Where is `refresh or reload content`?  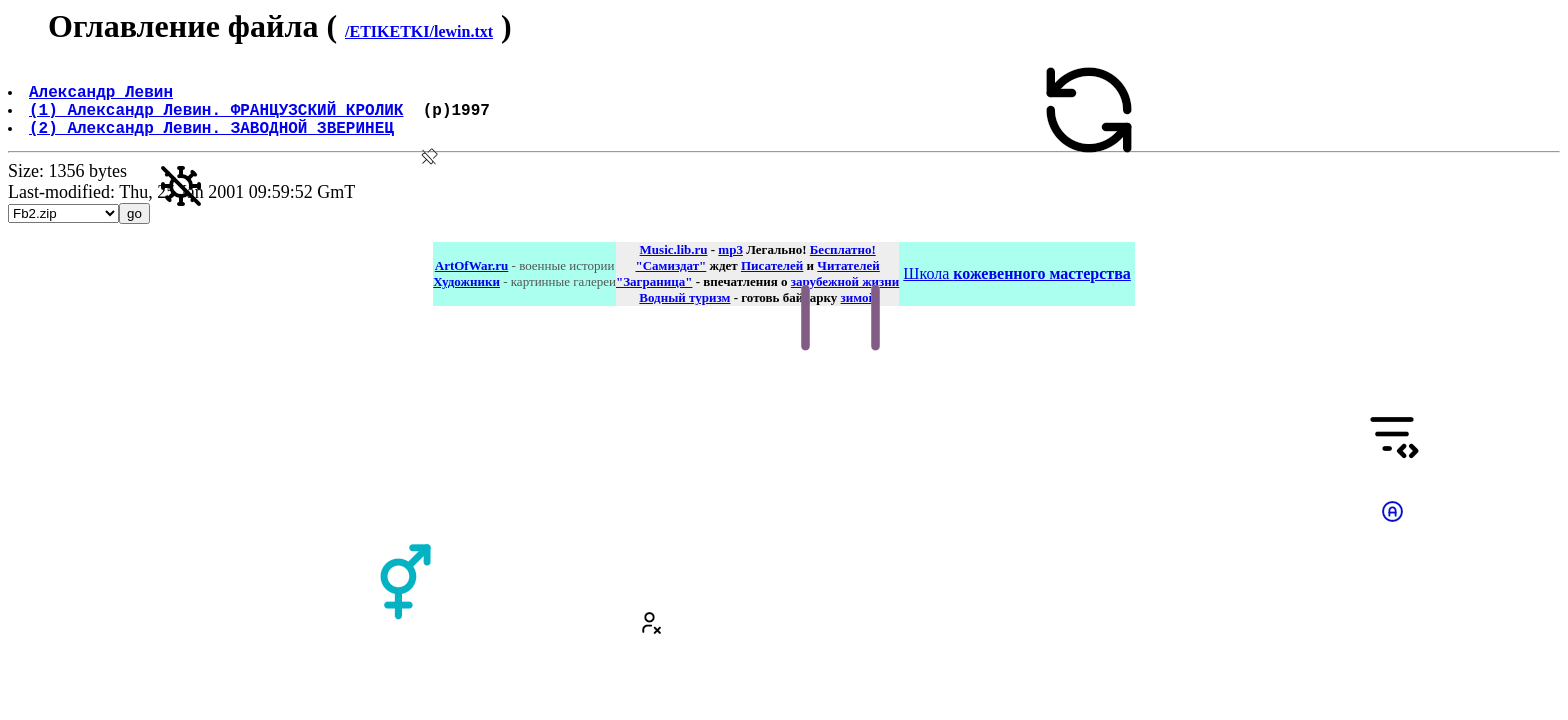 refresh or reload content is located at coordinates (1089, 110).